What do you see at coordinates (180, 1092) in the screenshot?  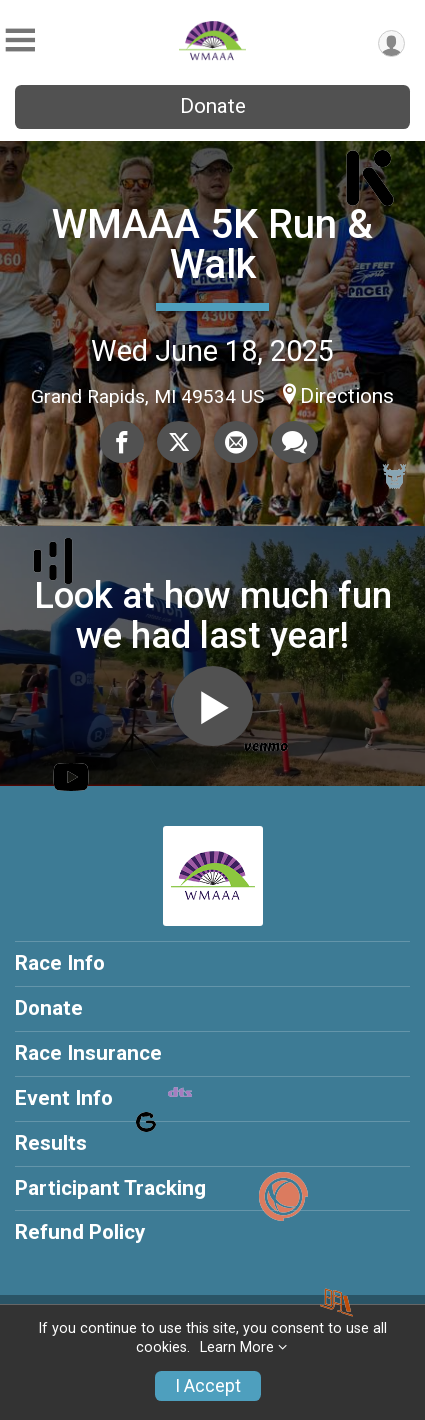 I see `dts audio technology logo` at bounding box center [180, 1092].